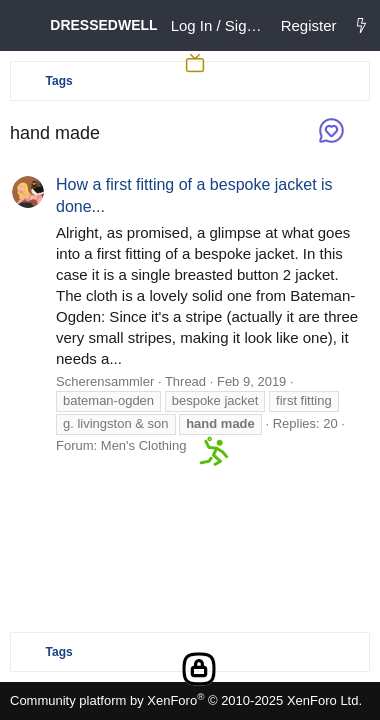 This screenshot has height=720, width=380. Describe the element at coordinates (213, 450) in the screenshot. I see `access handball game or sports activity` at that location.